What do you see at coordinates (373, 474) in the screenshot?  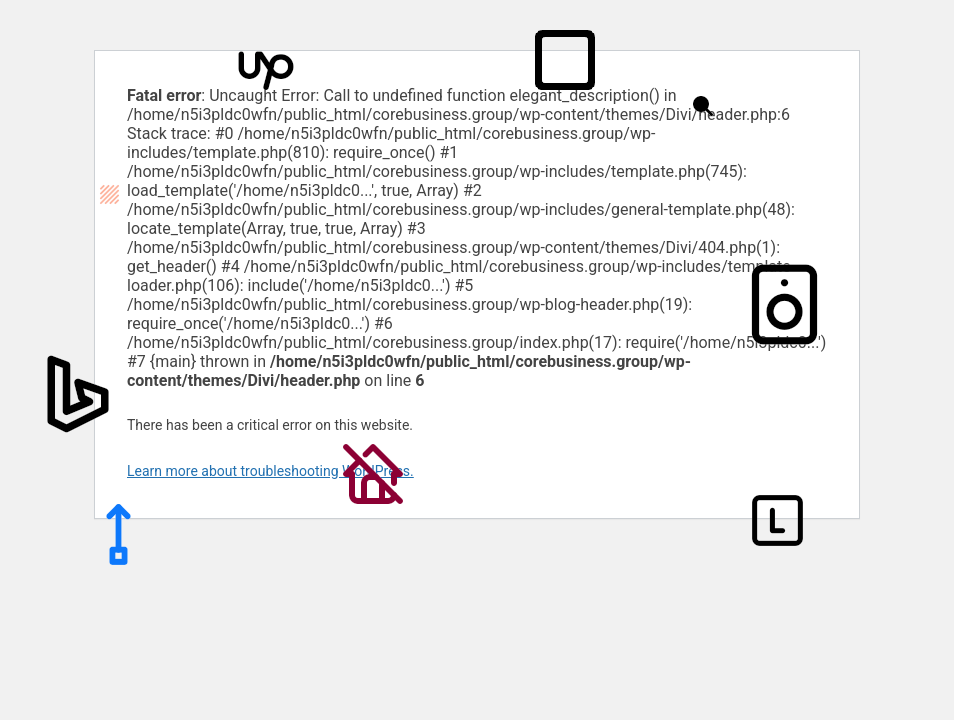 I see `home feature is currently disabled` at bounding box center [373, 474].